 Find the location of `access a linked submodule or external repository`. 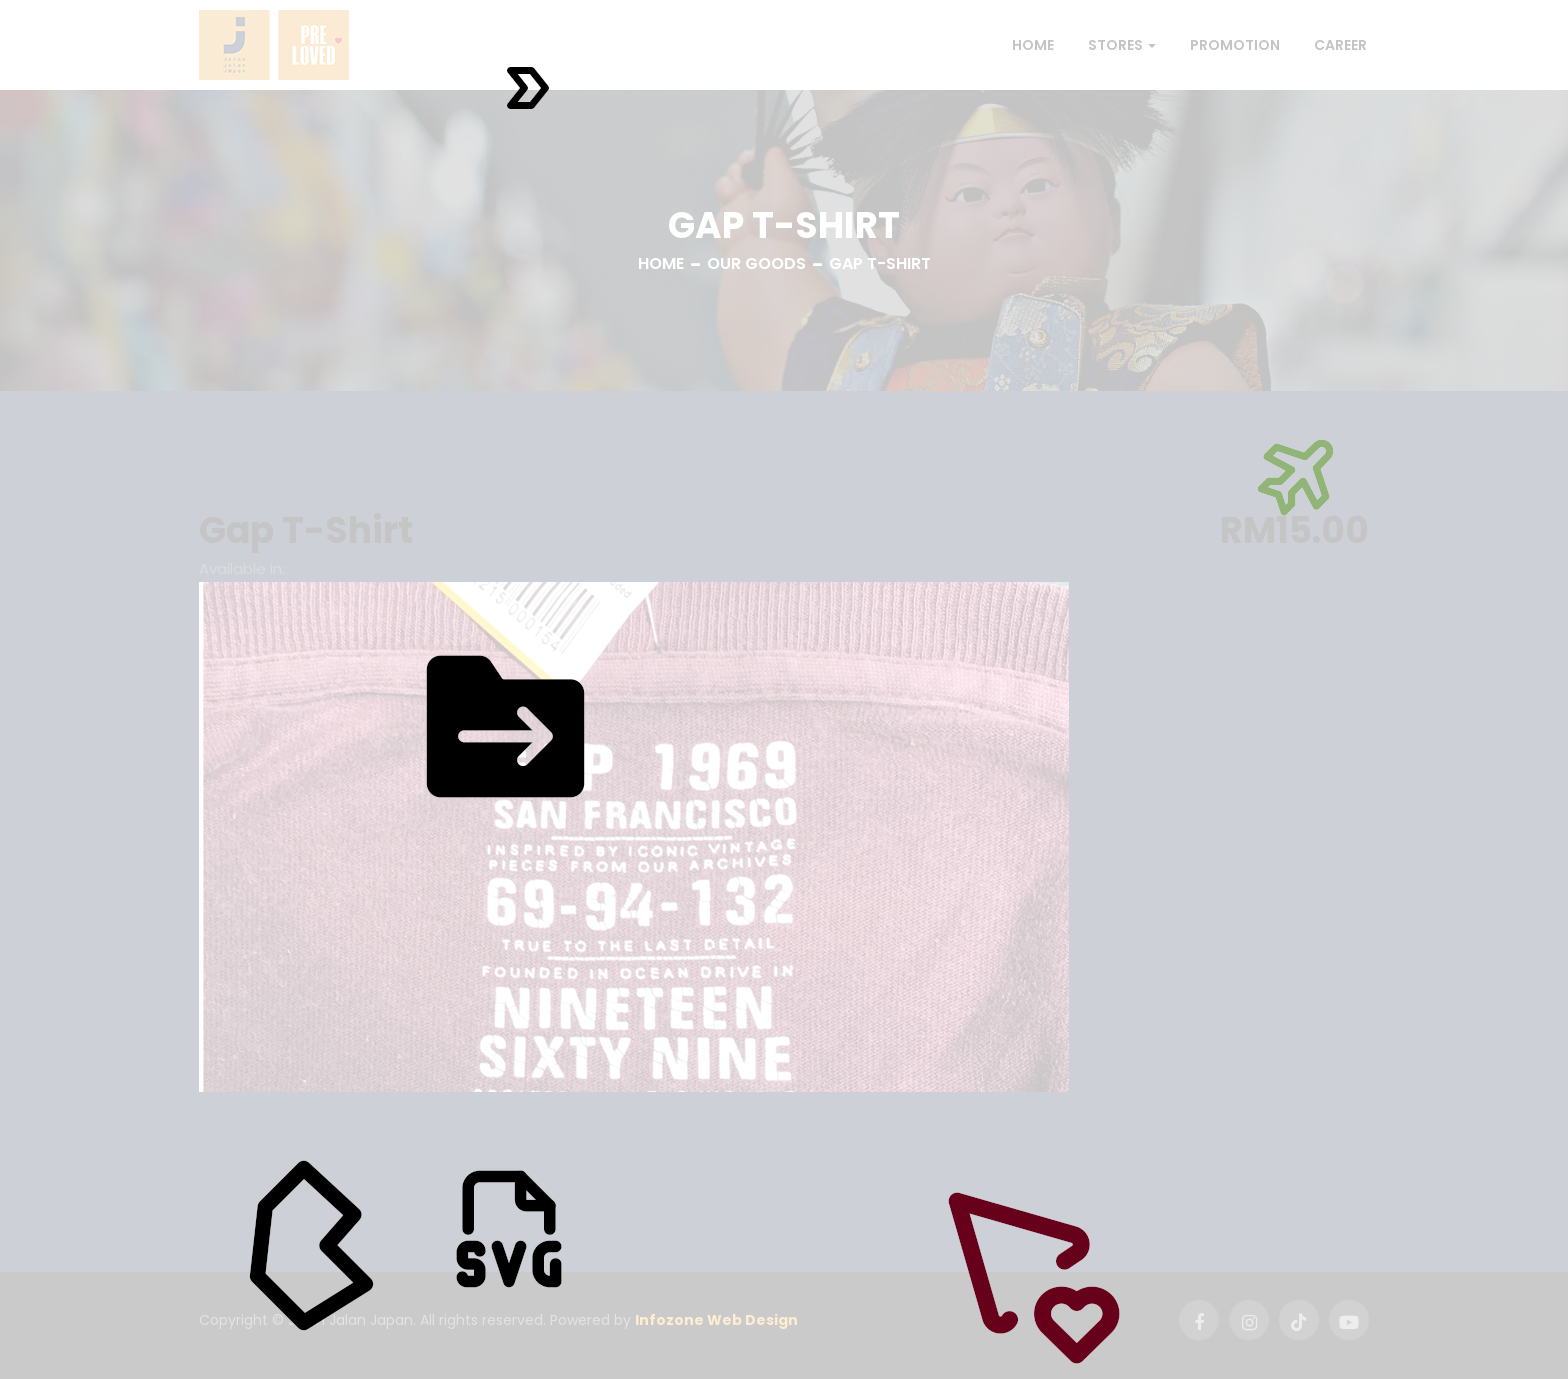

access a linked submodule or external repository is located at coordinates (505, 726).